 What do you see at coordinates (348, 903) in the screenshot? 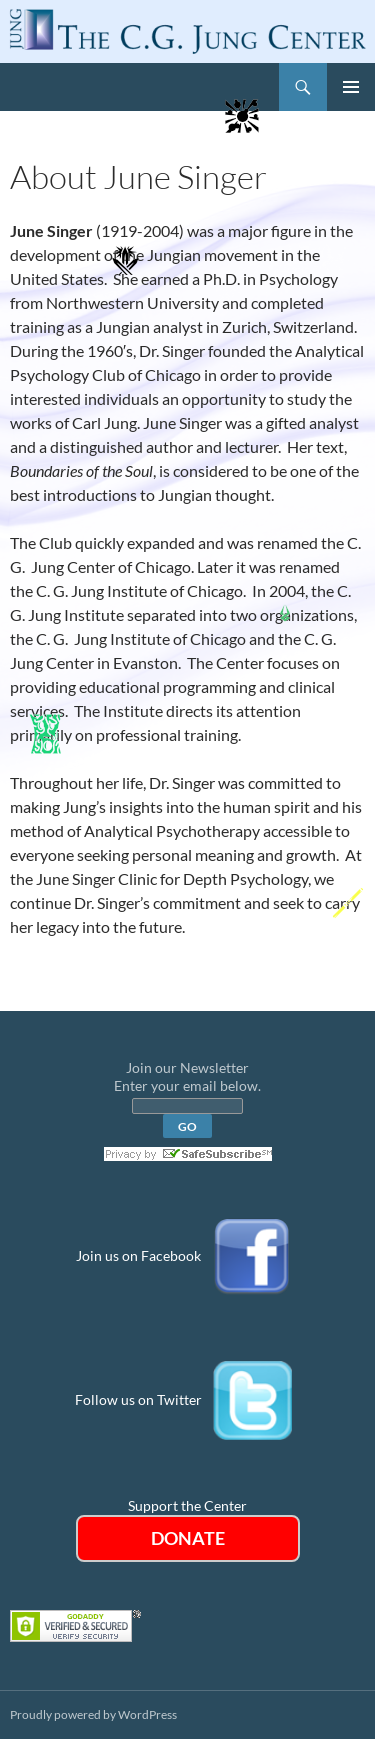
I see `select bo staff as your weapon` at bounding box center [348, 903].